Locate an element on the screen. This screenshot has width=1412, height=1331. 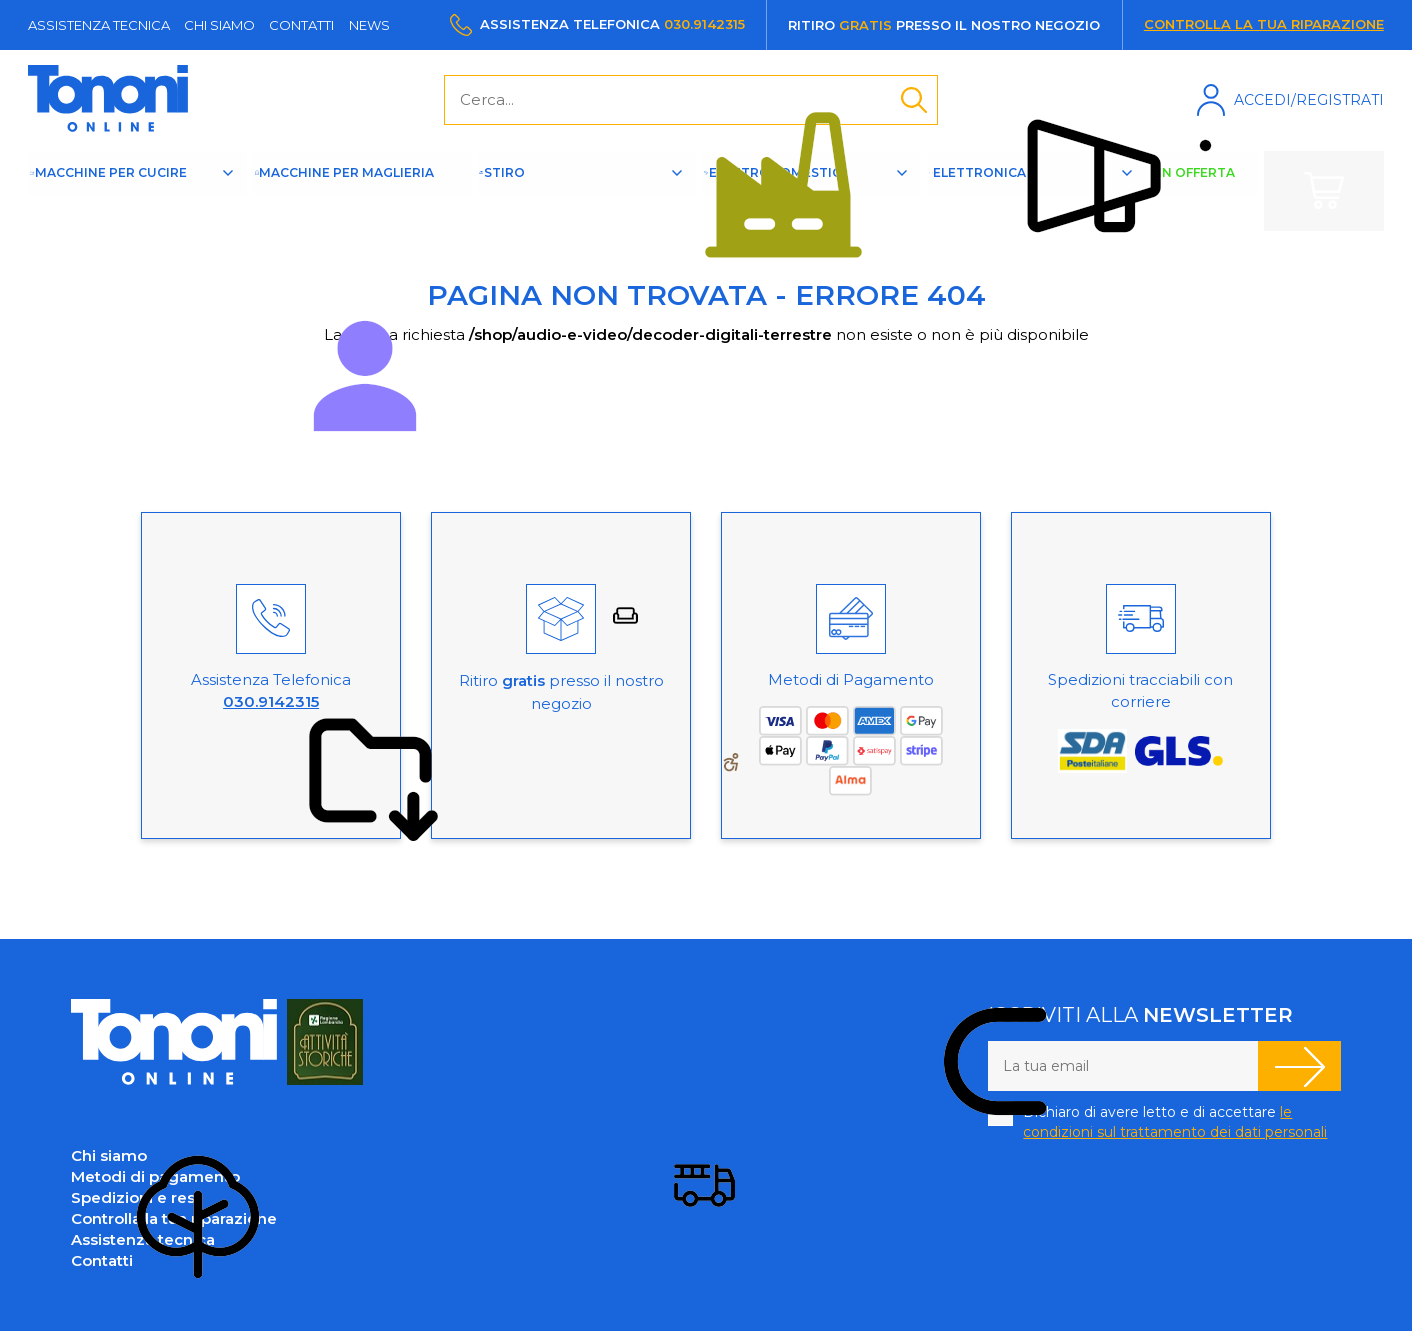
make an announcement or broadcast is located at coordinates (1089, 181).